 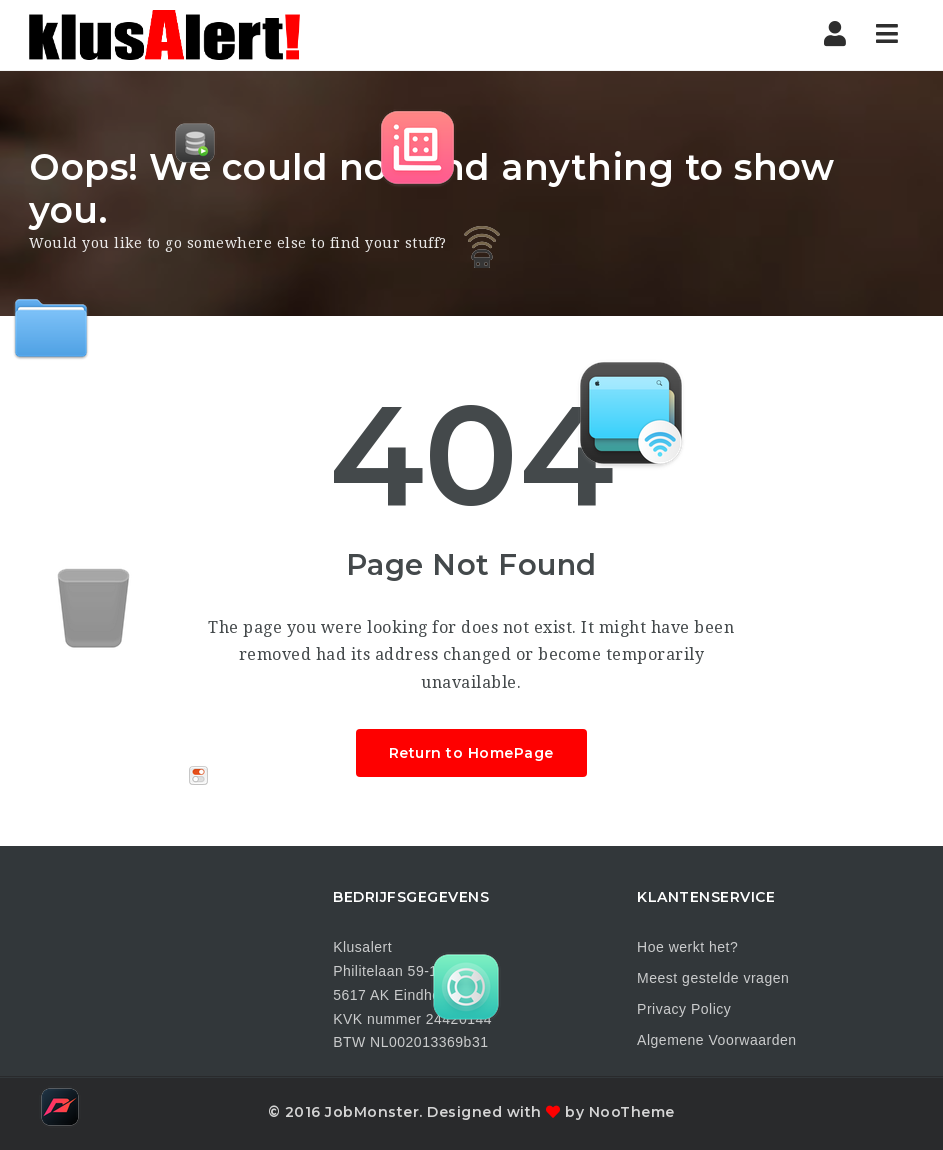 What do you see at coordinates (631, 413) in the screenshot?
I see `open remote desktop app` at bounding box center [631, 413].